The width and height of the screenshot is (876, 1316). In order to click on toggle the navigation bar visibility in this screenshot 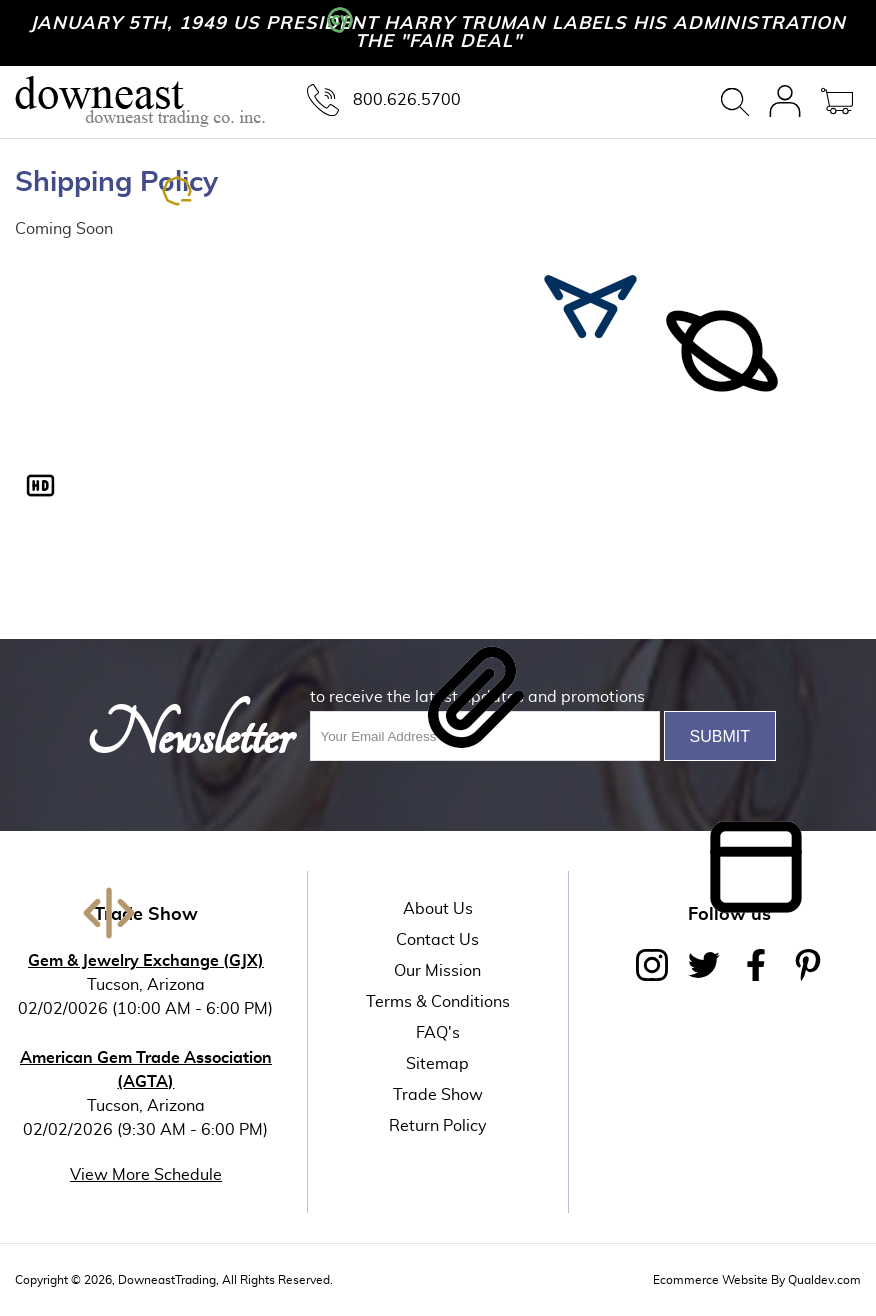, I will do `click(756, 867)`.